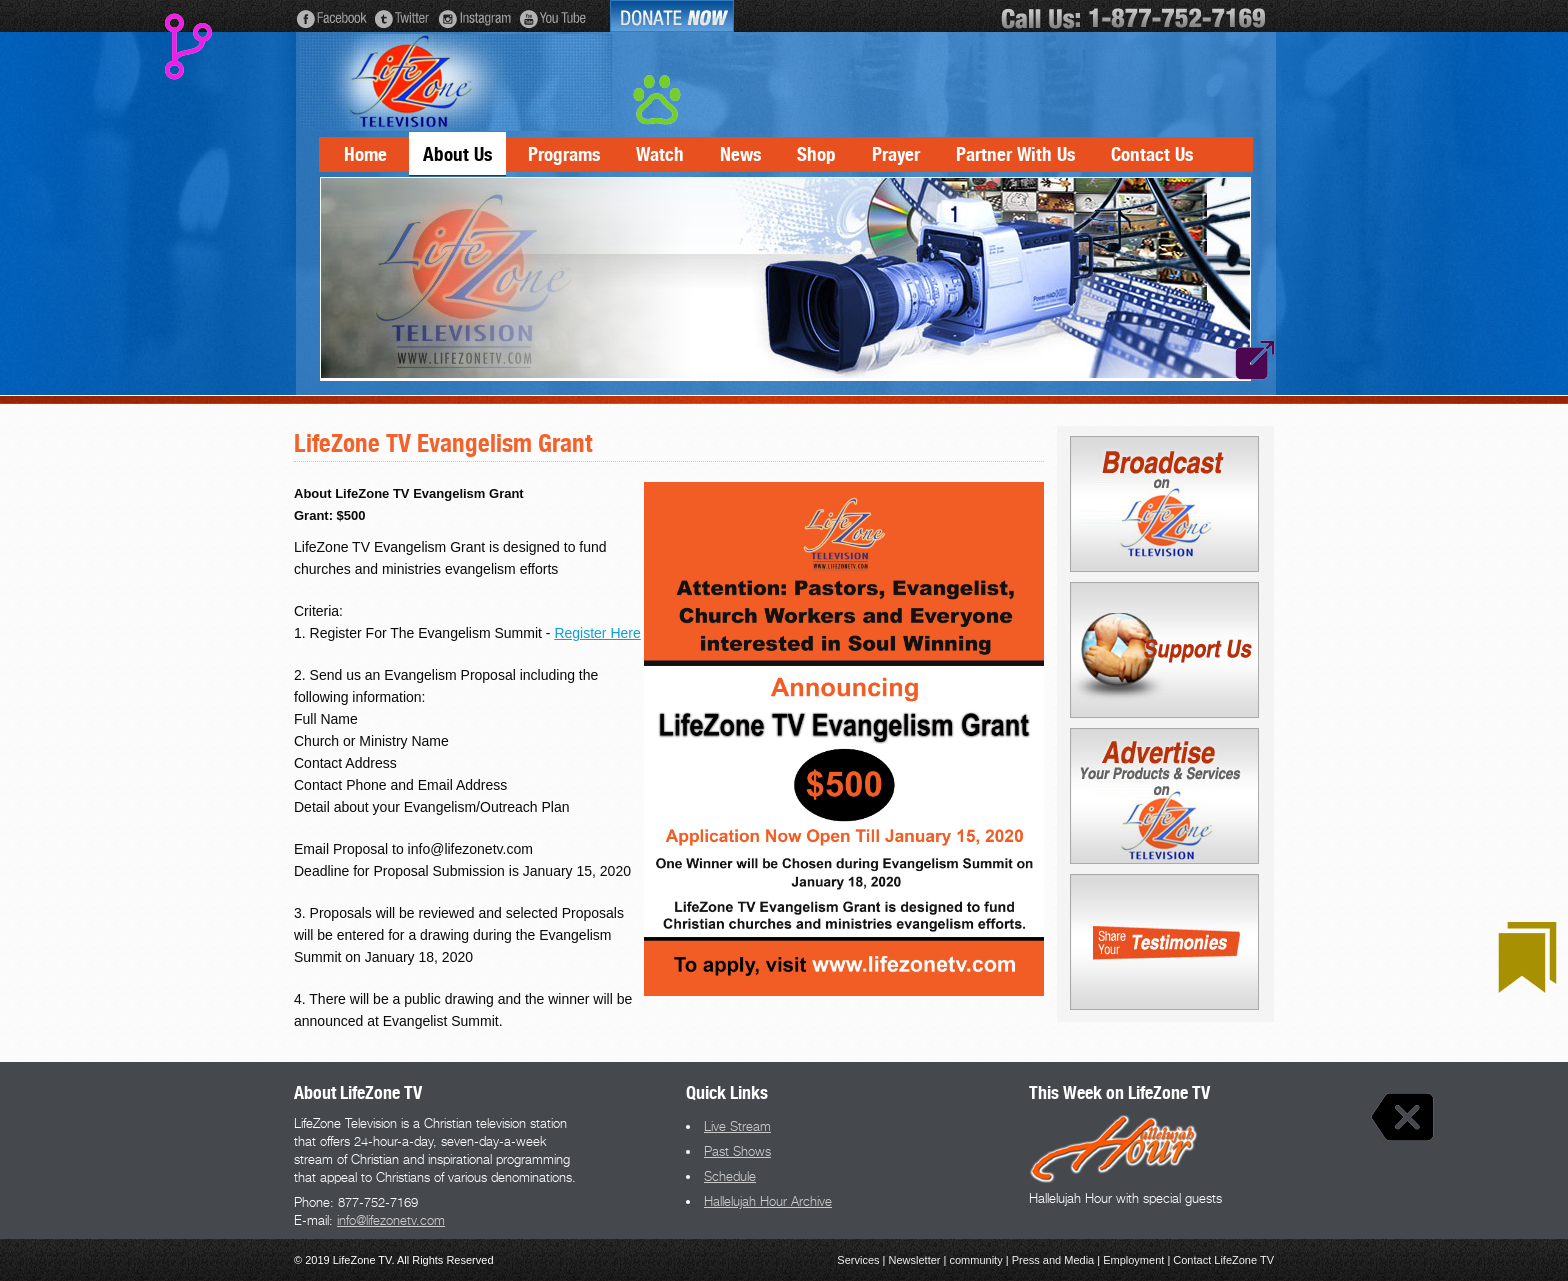 This screenshot has height=1281, width=1568. I want to click on open baidu search engine, so click(657, 101).